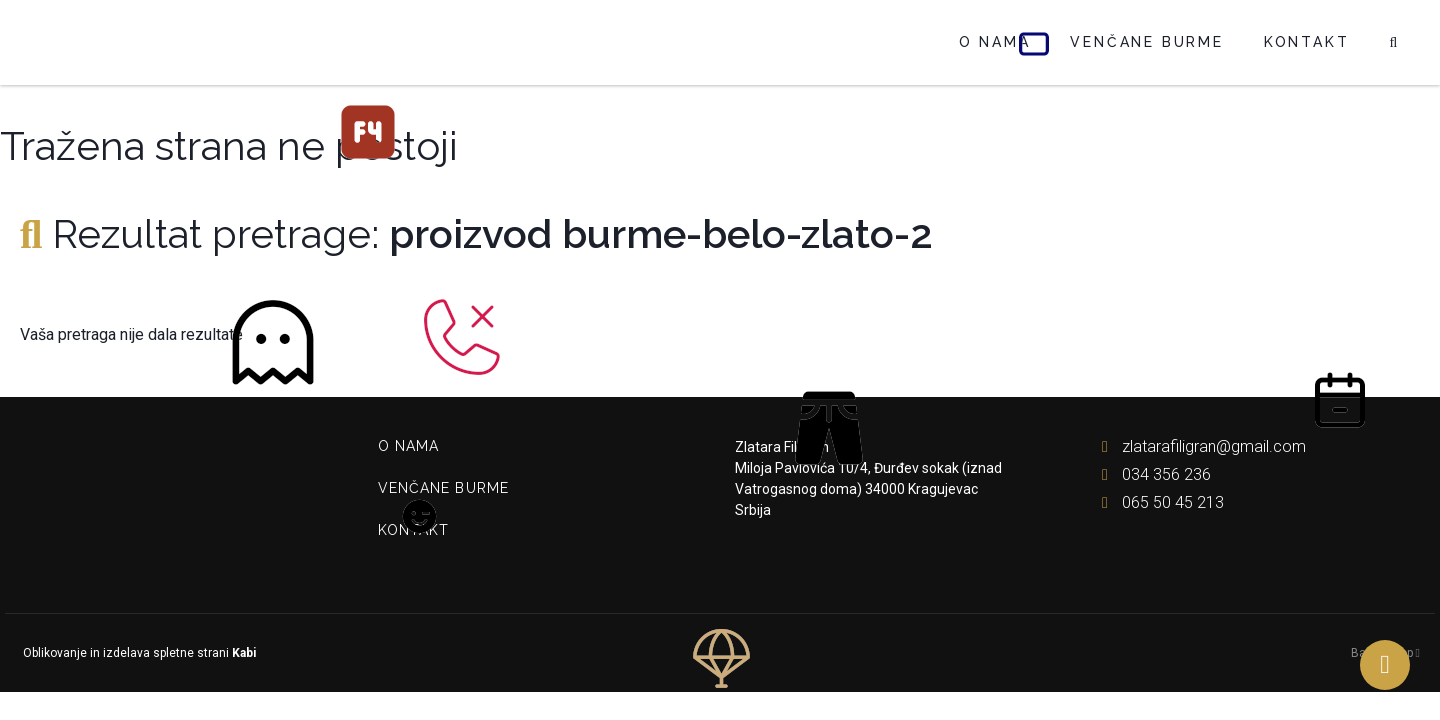 Image resolution: width=1440 pixels, height=720 pixels. I want to click on keyboard shortcut indicator for F4 function key, so click(368, 132).